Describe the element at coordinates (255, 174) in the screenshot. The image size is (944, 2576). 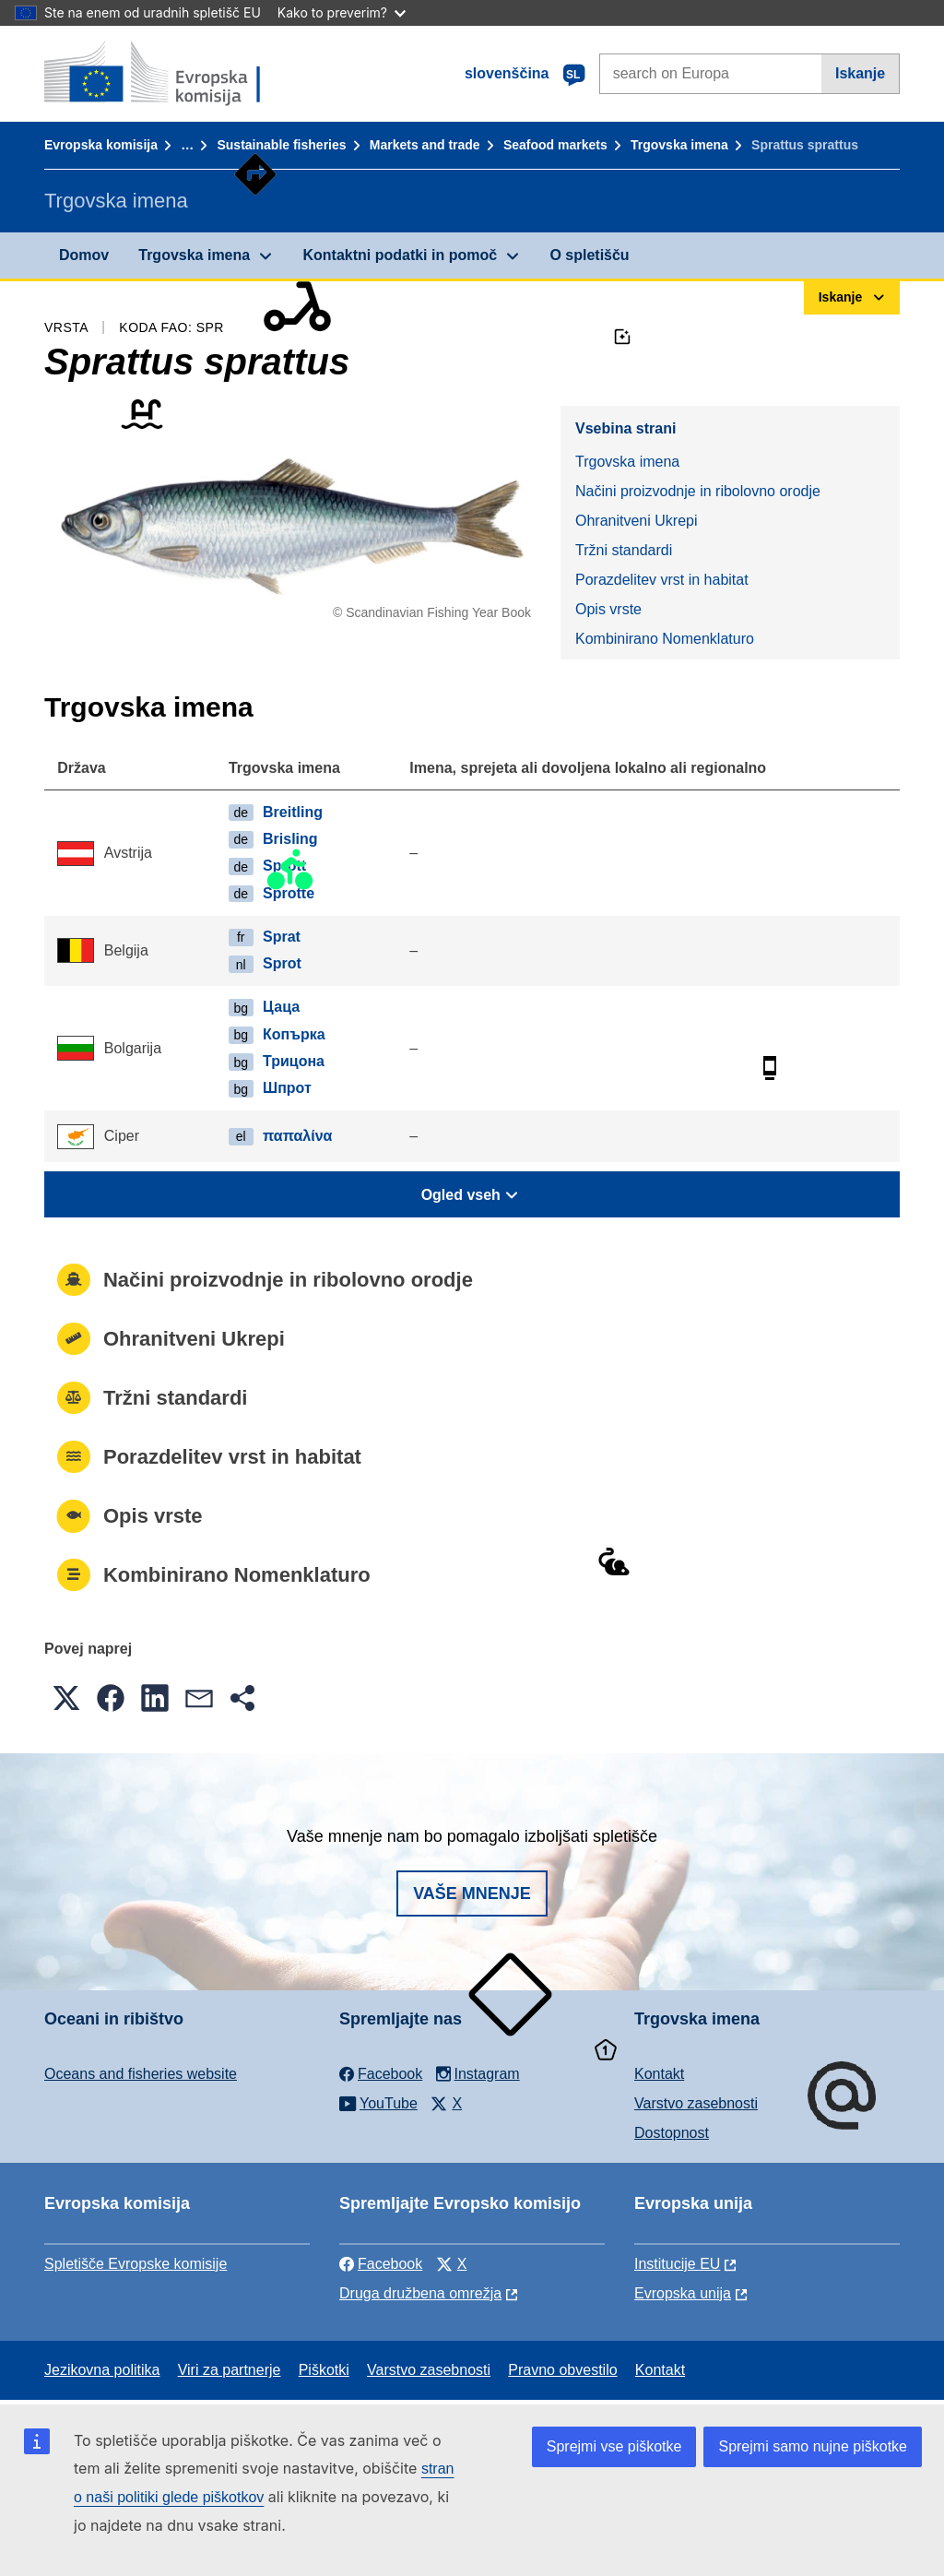
I see `get directions to a destination` at that location.